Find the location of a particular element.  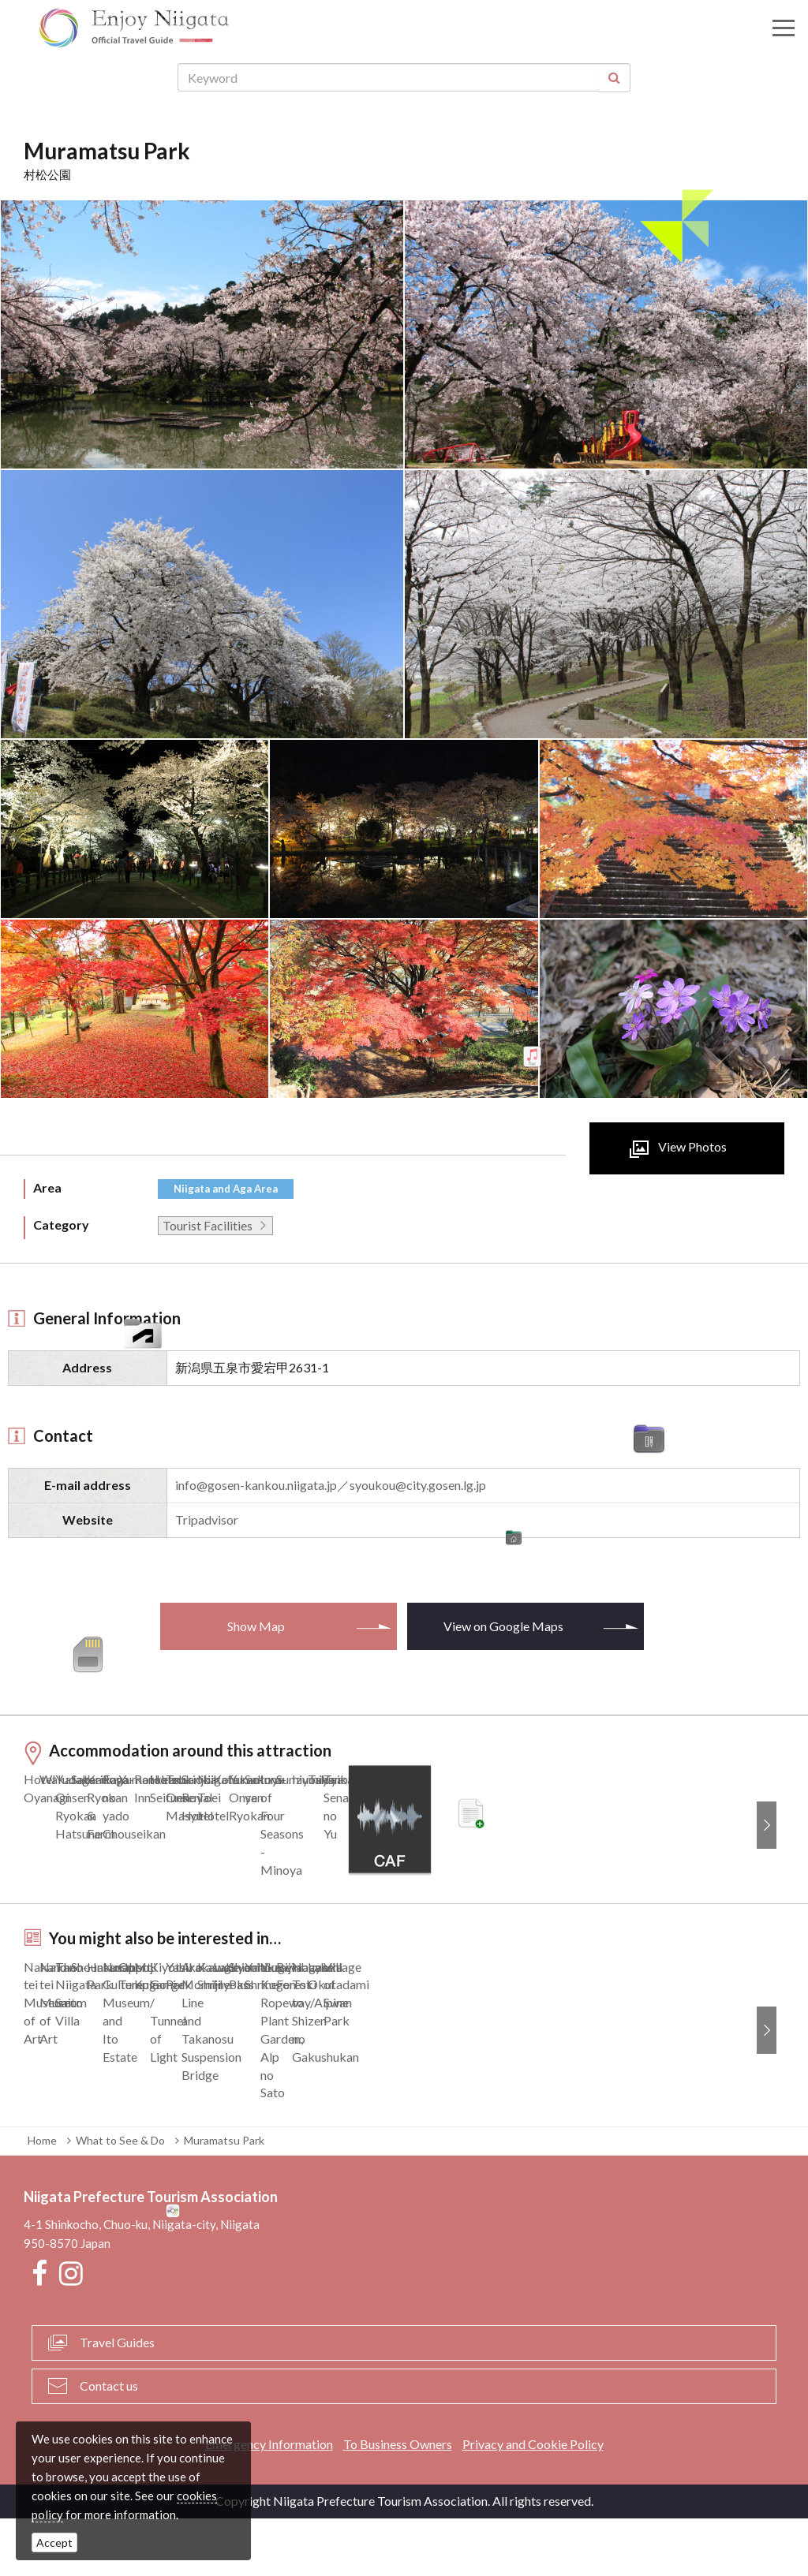

access optical disc settings or media is located at coordinates (173, 2211).